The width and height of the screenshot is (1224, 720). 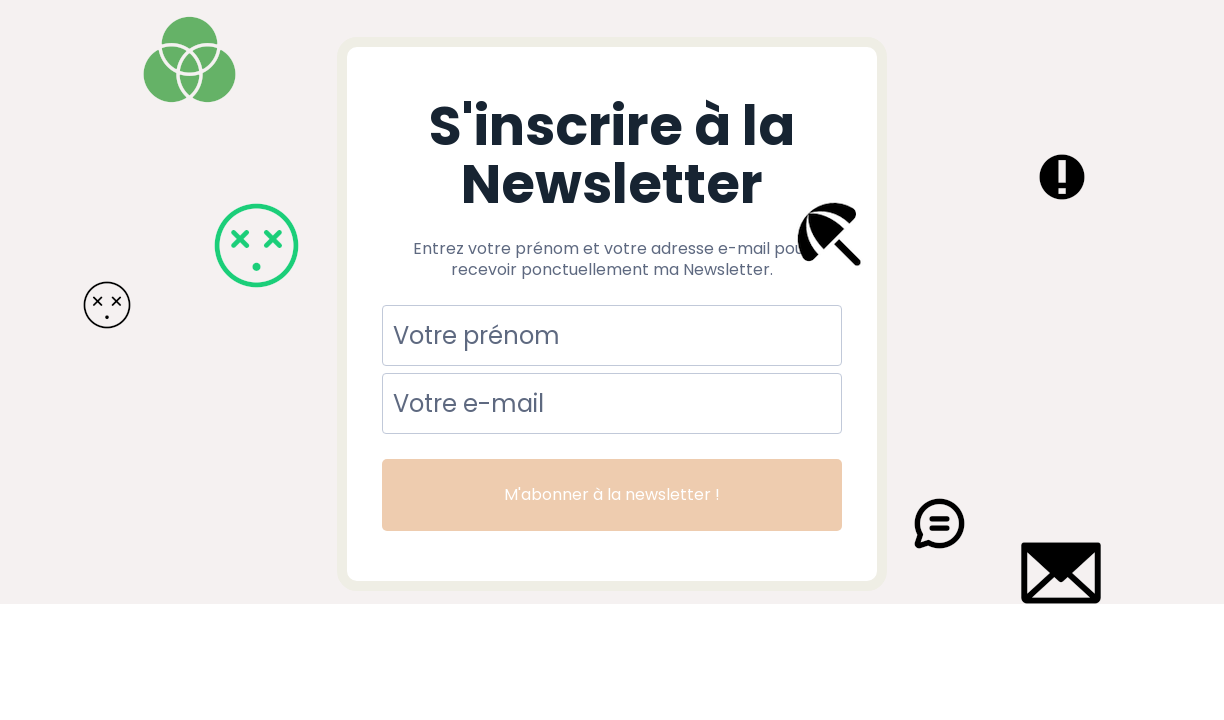 What do you see at coordinates (939, 523) in the screenshot?
I see `open chat or messaging` at bounding box center [939, 523].